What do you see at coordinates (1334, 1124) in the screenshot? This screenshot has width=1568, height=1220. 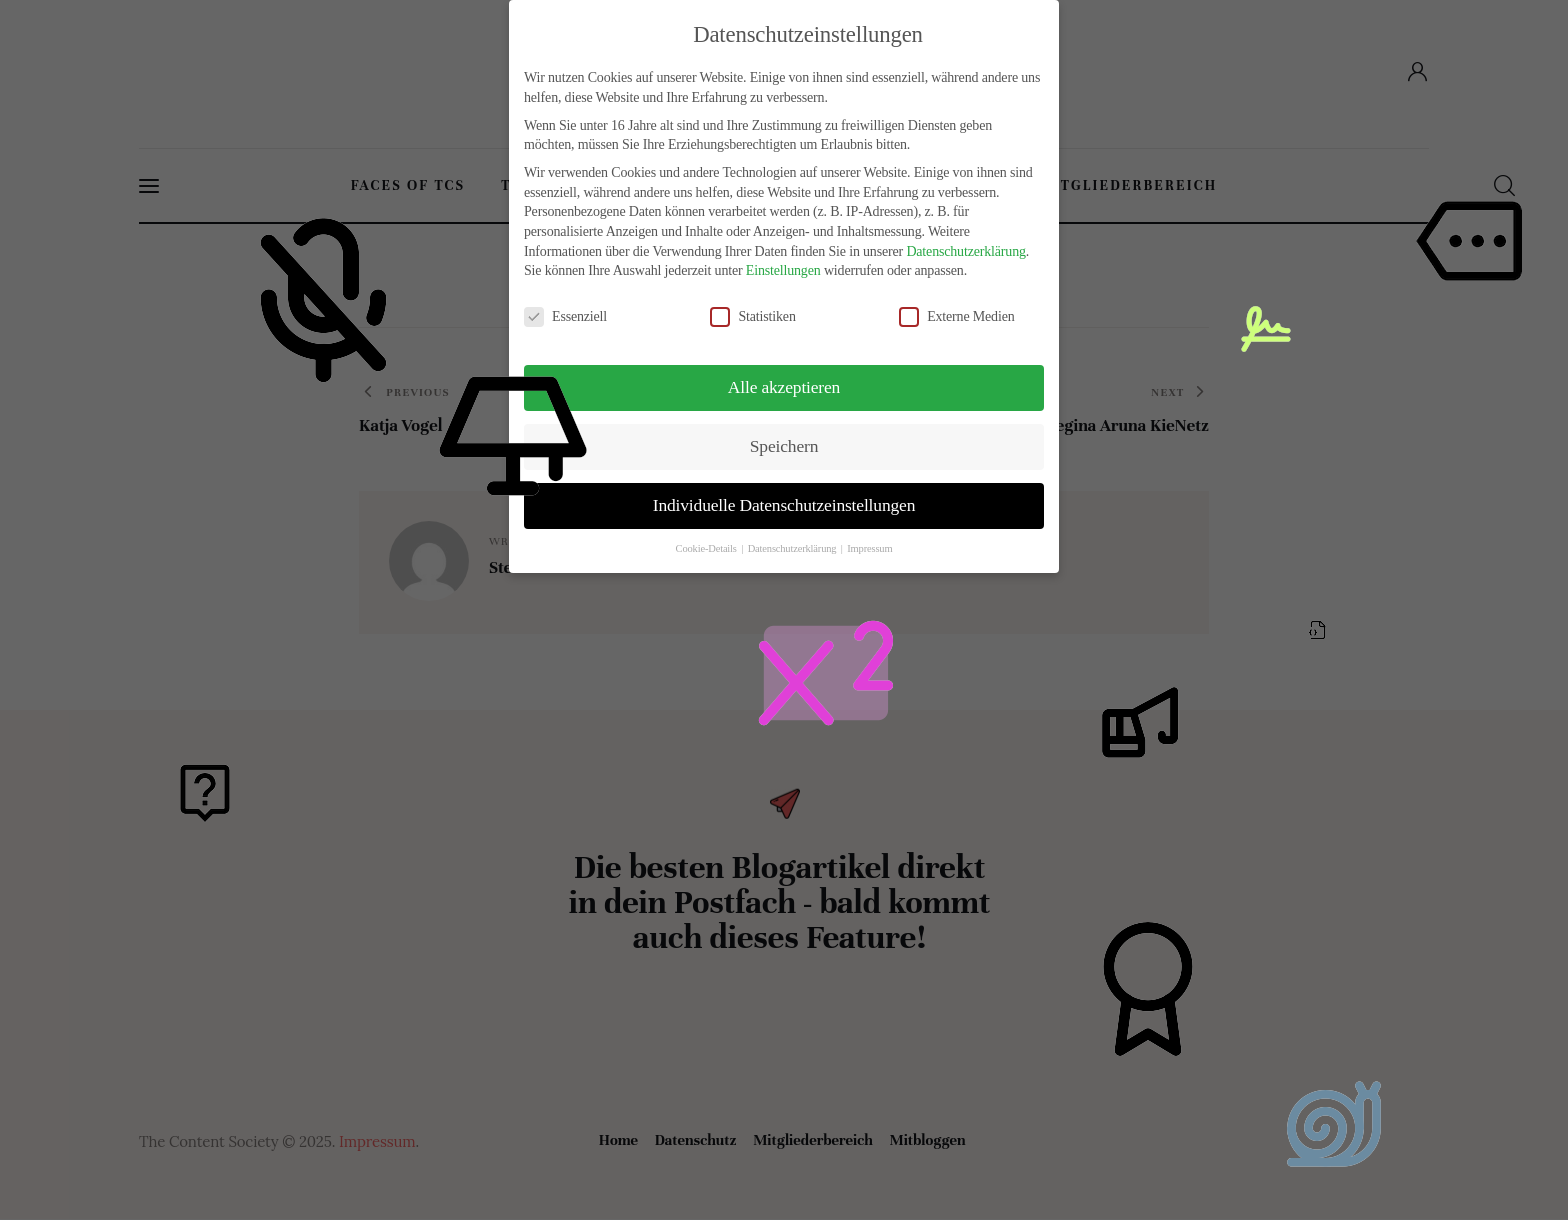 I see `indicates slow loading or processing speed` at bounding box center [1334, 1124].